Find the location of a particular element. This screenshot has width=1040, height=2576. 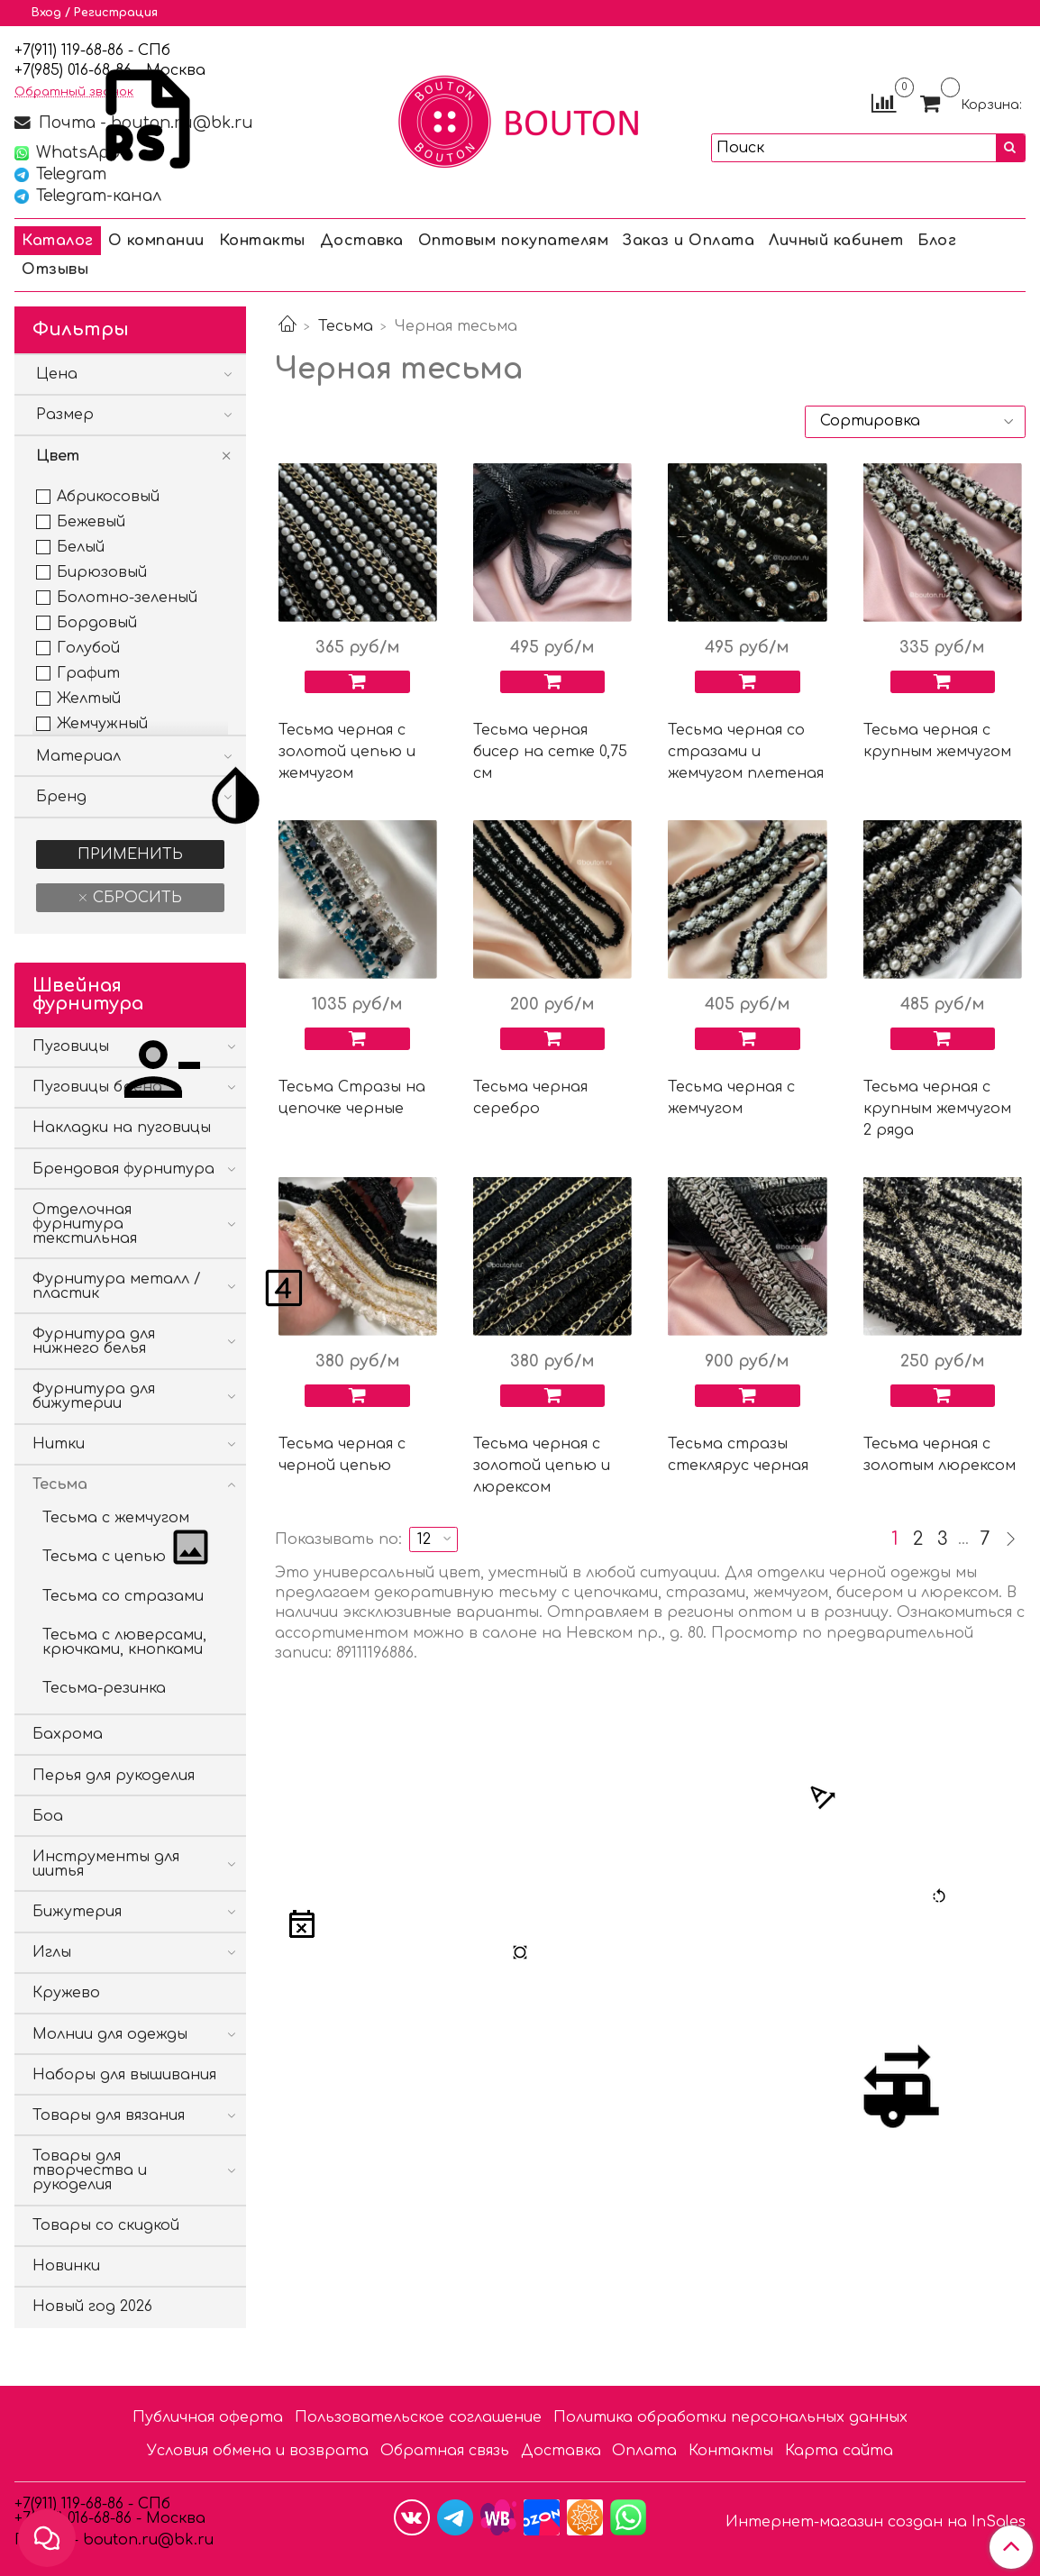

indicates RV hookup availability at a location is located at coordinates (897, 2086).